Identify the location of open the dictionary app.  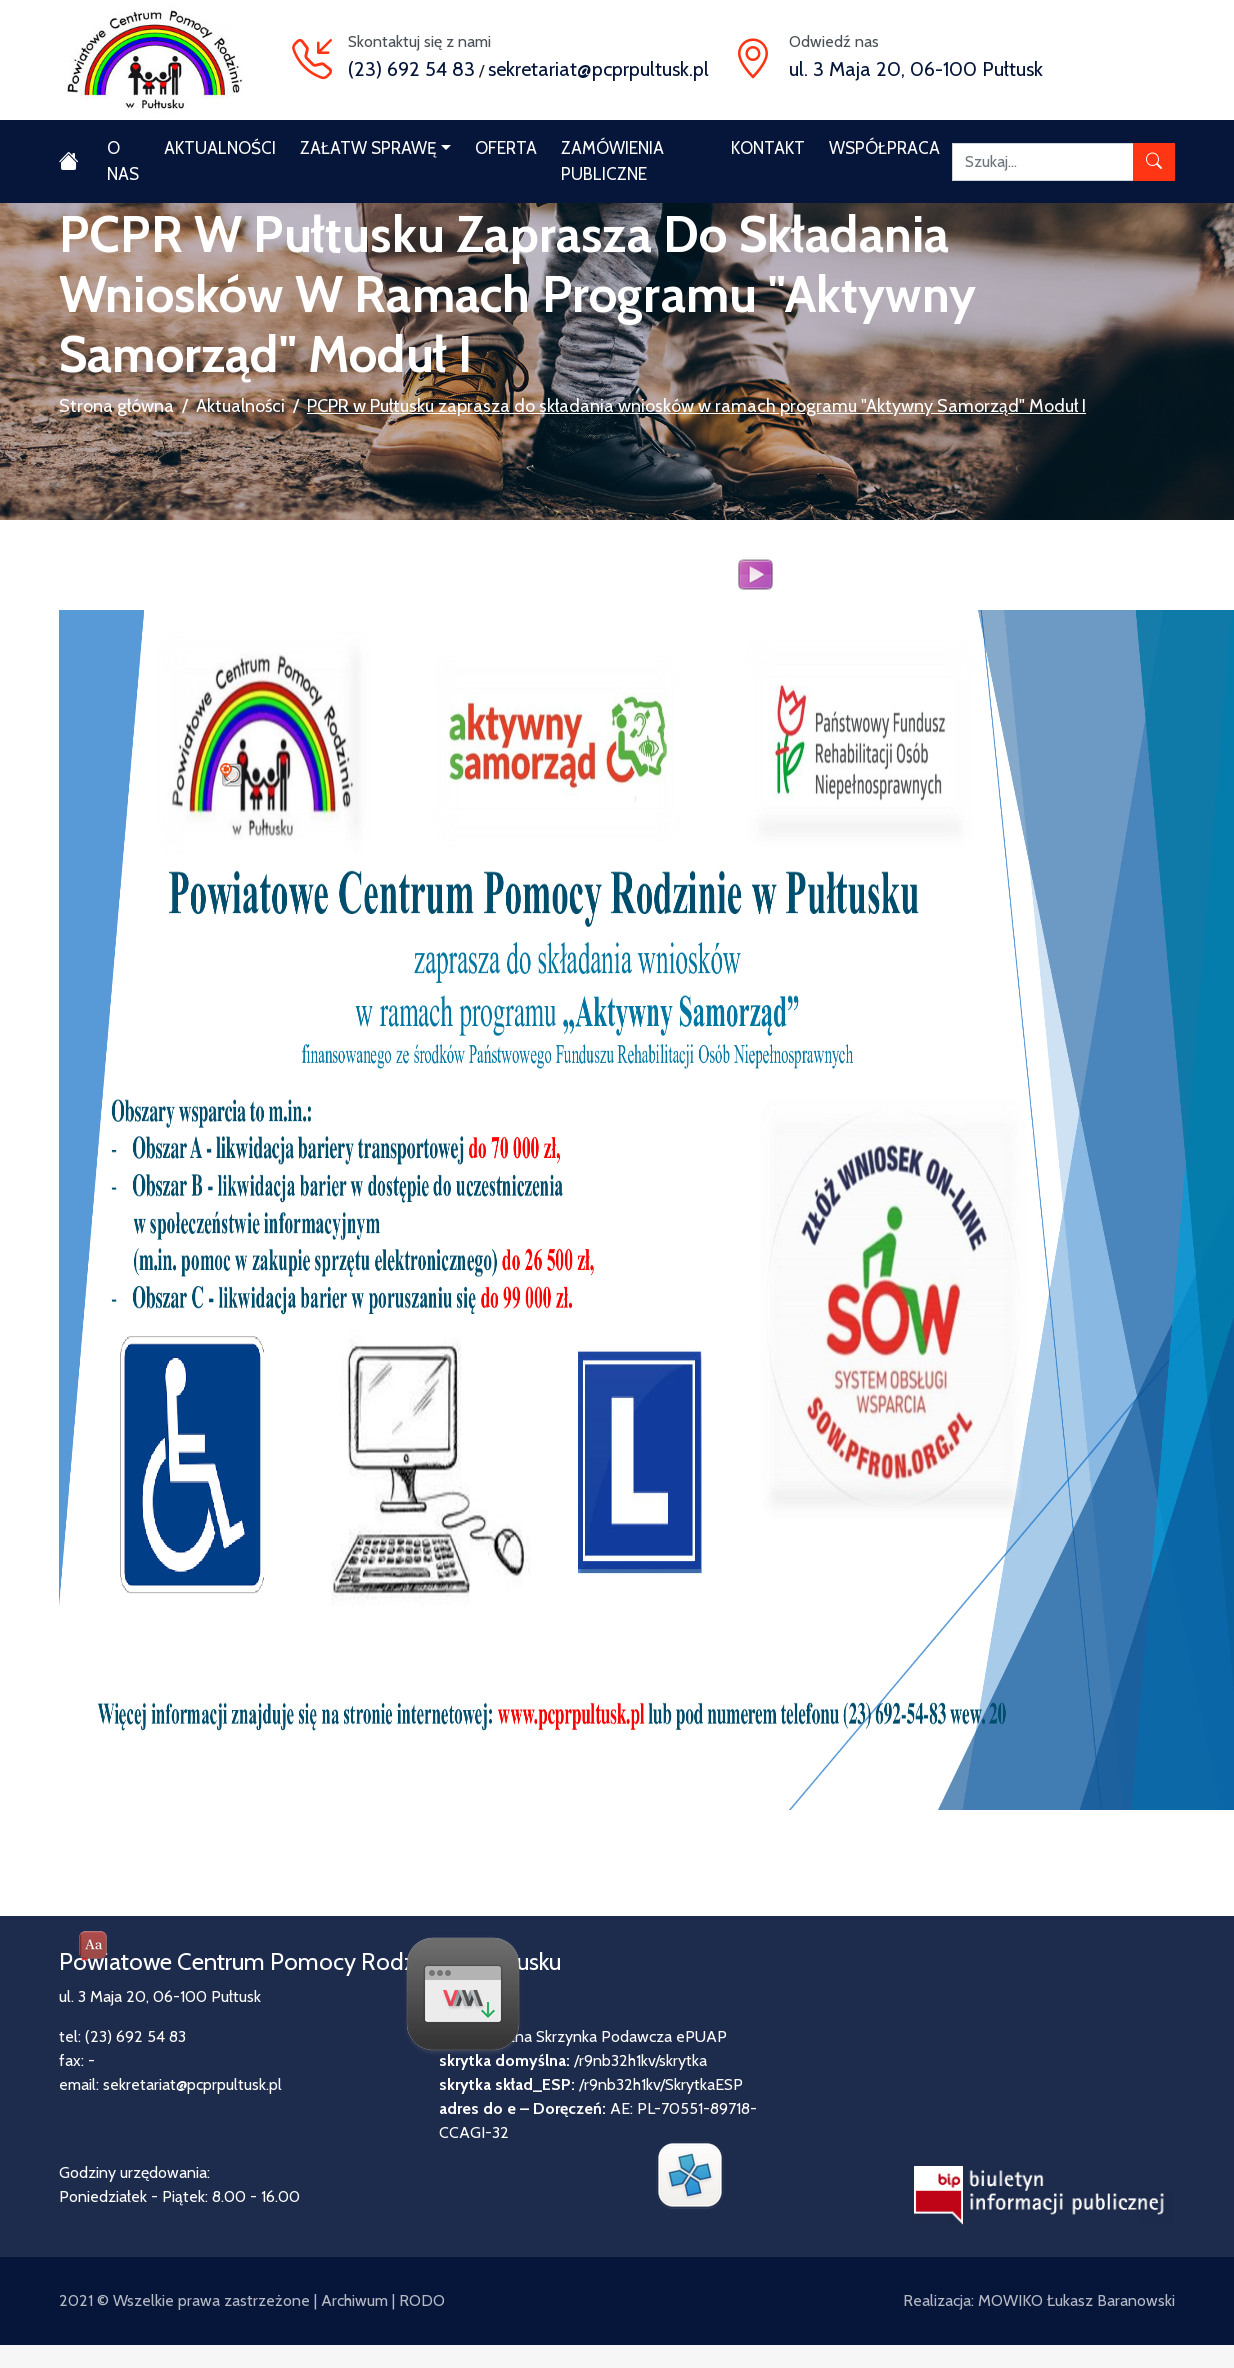
(93, 1945).